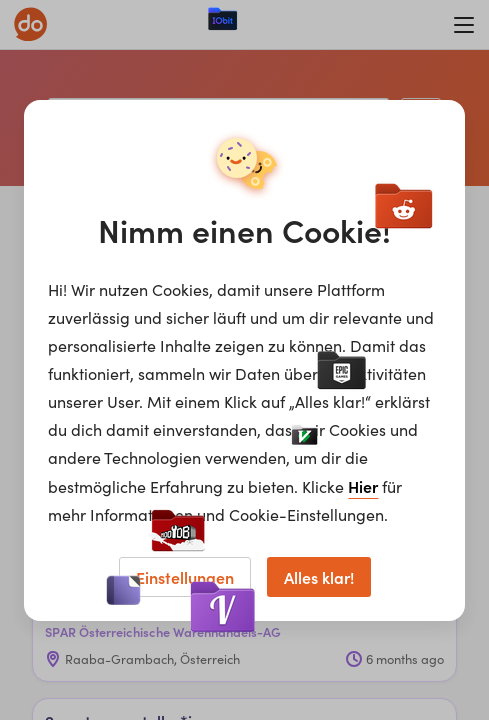 The width and height of the screenshot is (489, 720). I want to click on open moddb game mods folder, so click(178, 532).